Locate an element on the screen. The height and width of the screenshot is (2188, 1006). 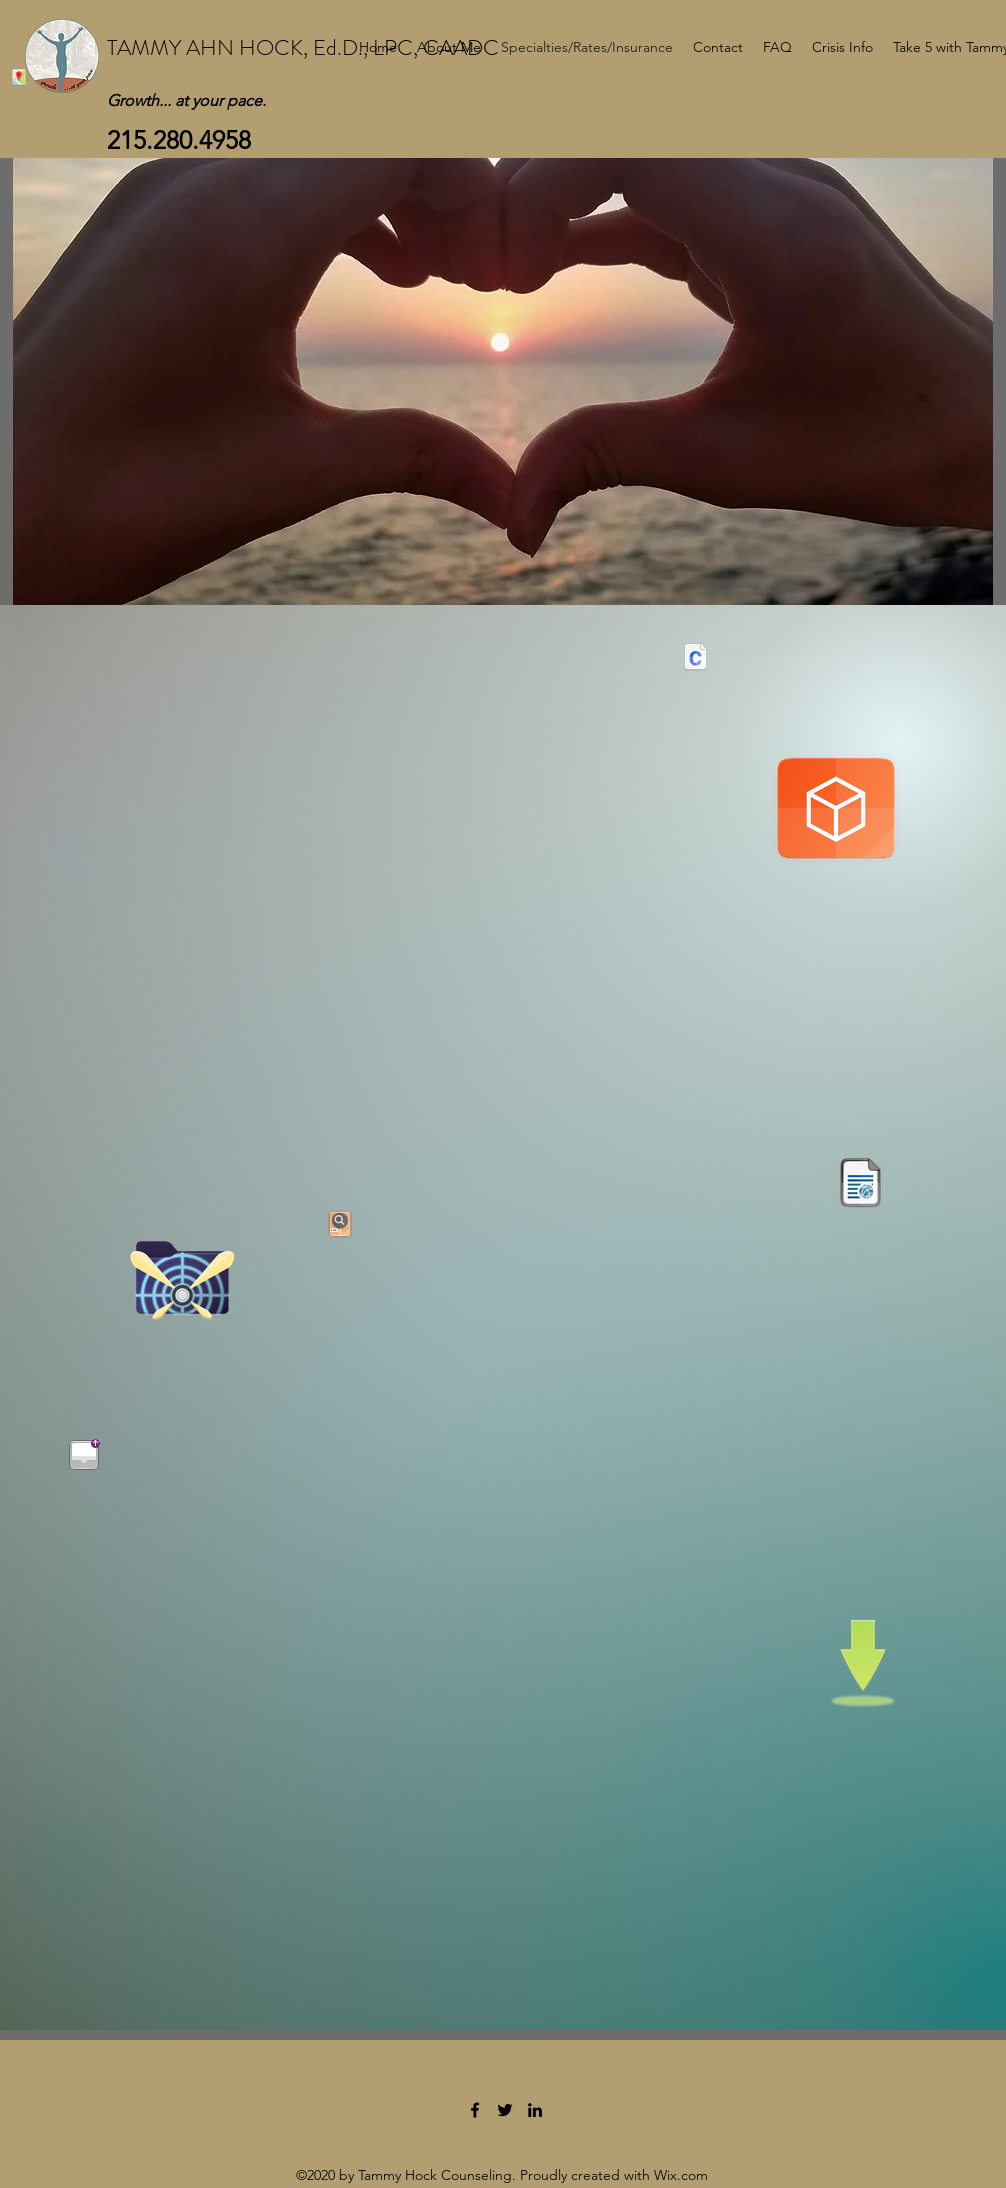
open a GPX route or waypoint file is located at coordinates (19, 77).